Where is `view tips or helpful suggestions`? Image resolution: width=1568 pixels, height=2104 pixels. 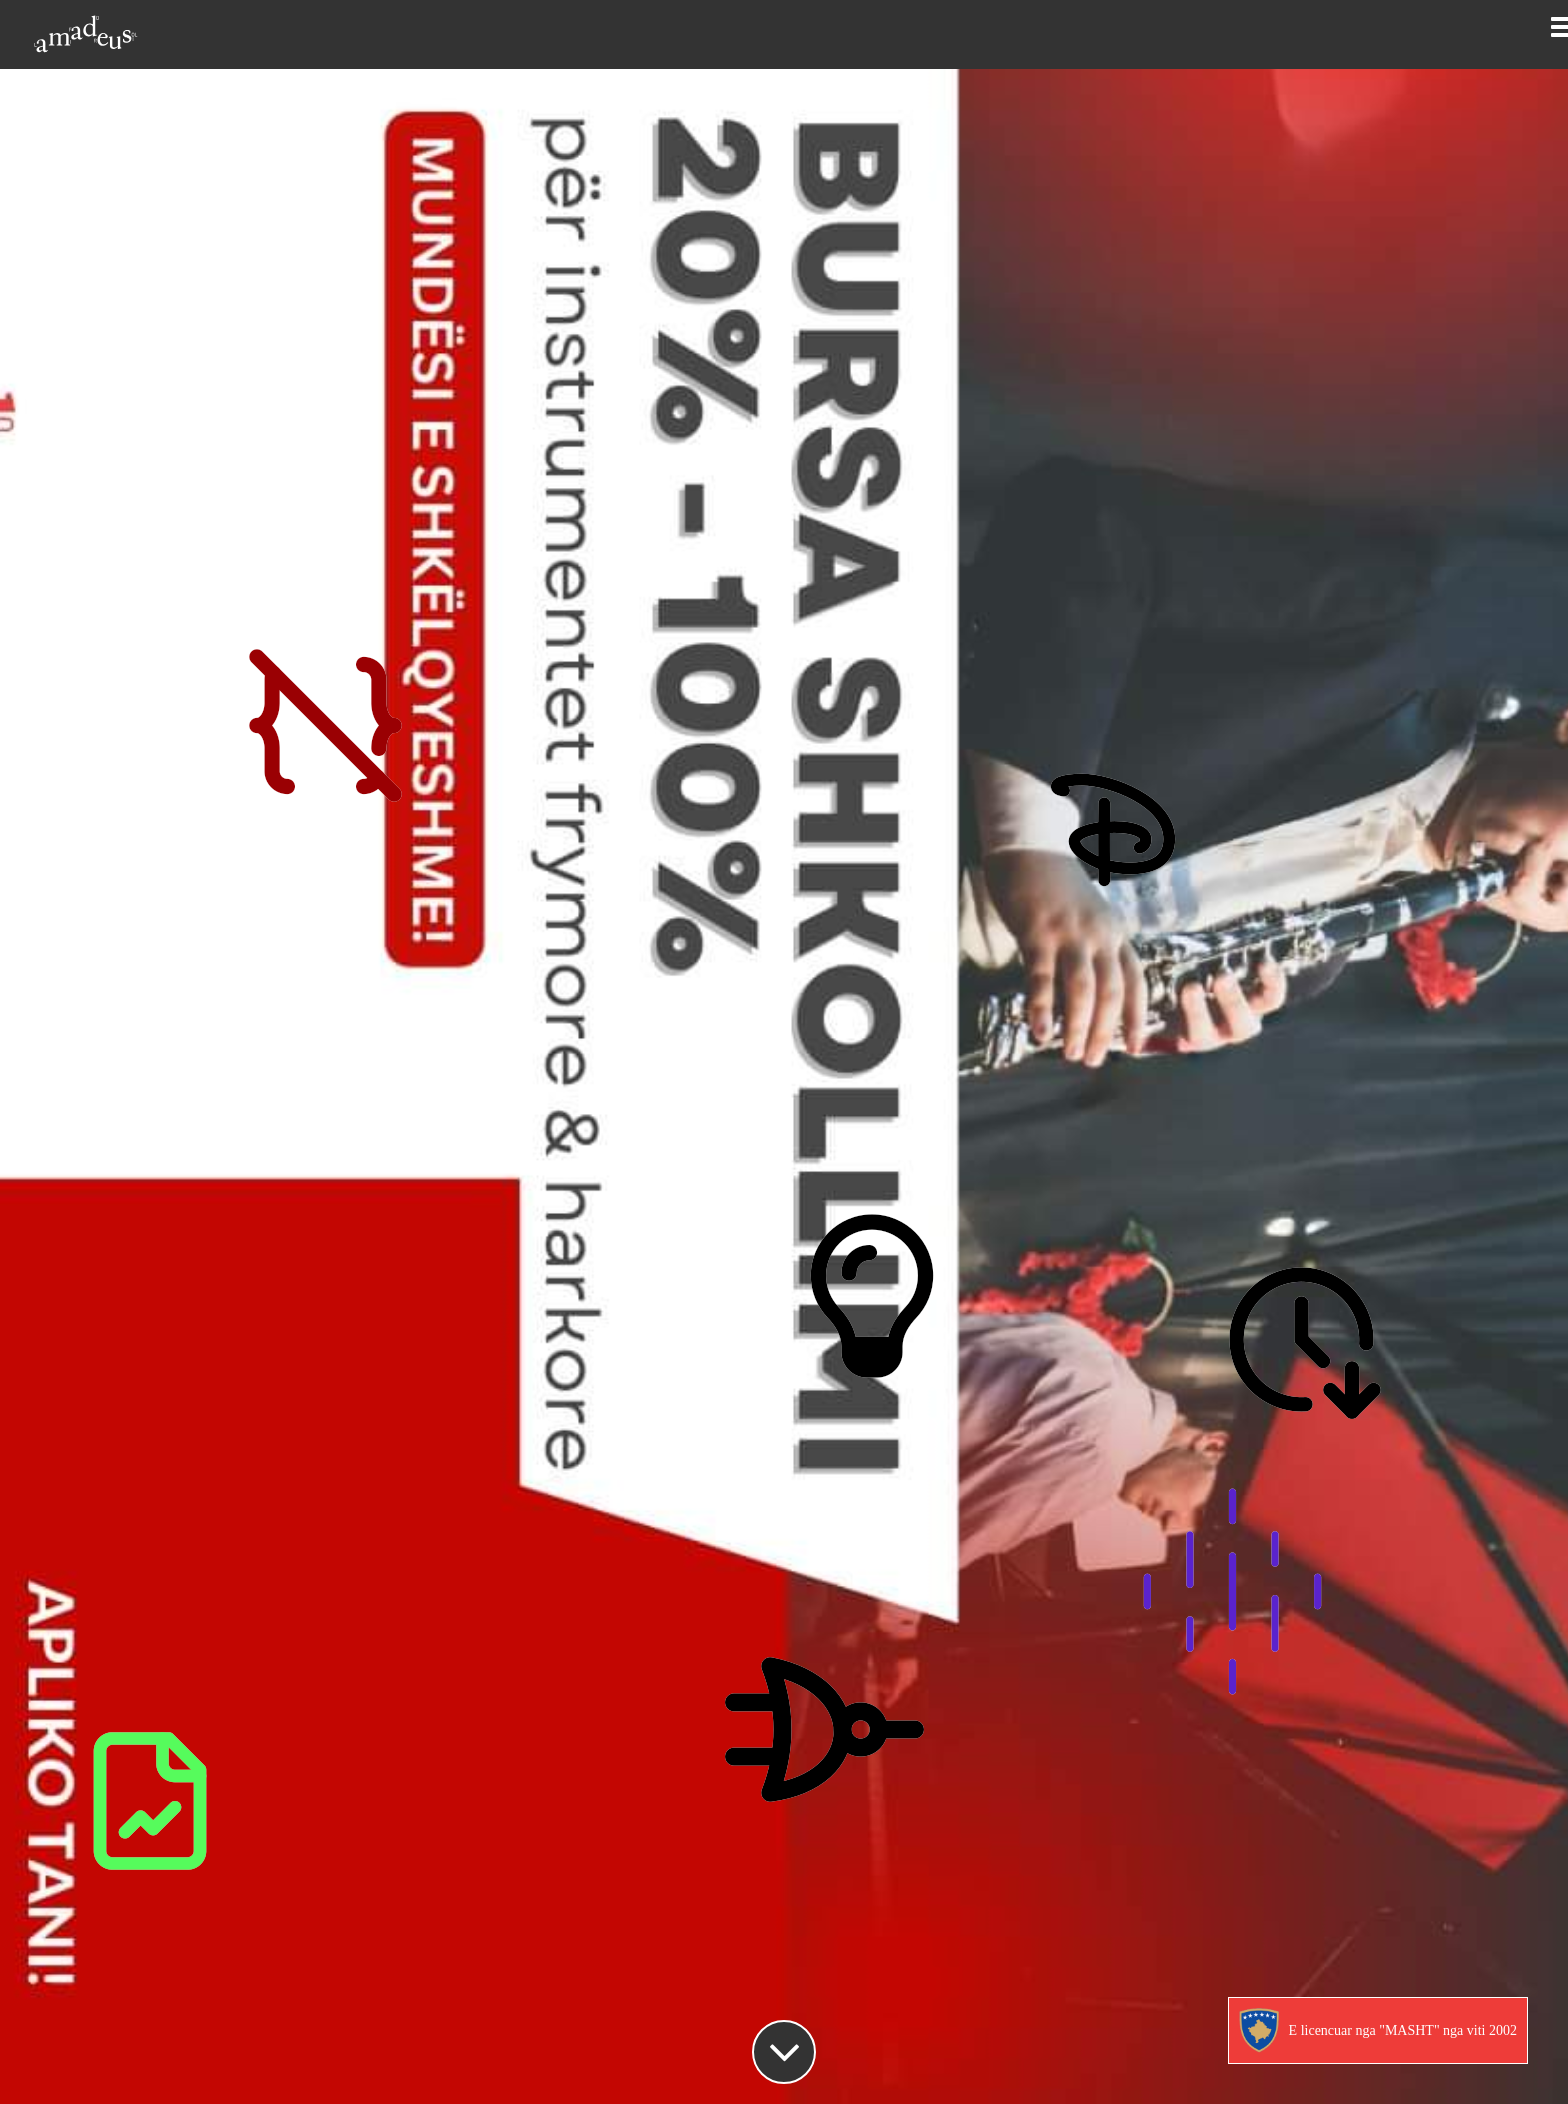
view tips or helpful suggestions is located at coordinates (872, 1296).